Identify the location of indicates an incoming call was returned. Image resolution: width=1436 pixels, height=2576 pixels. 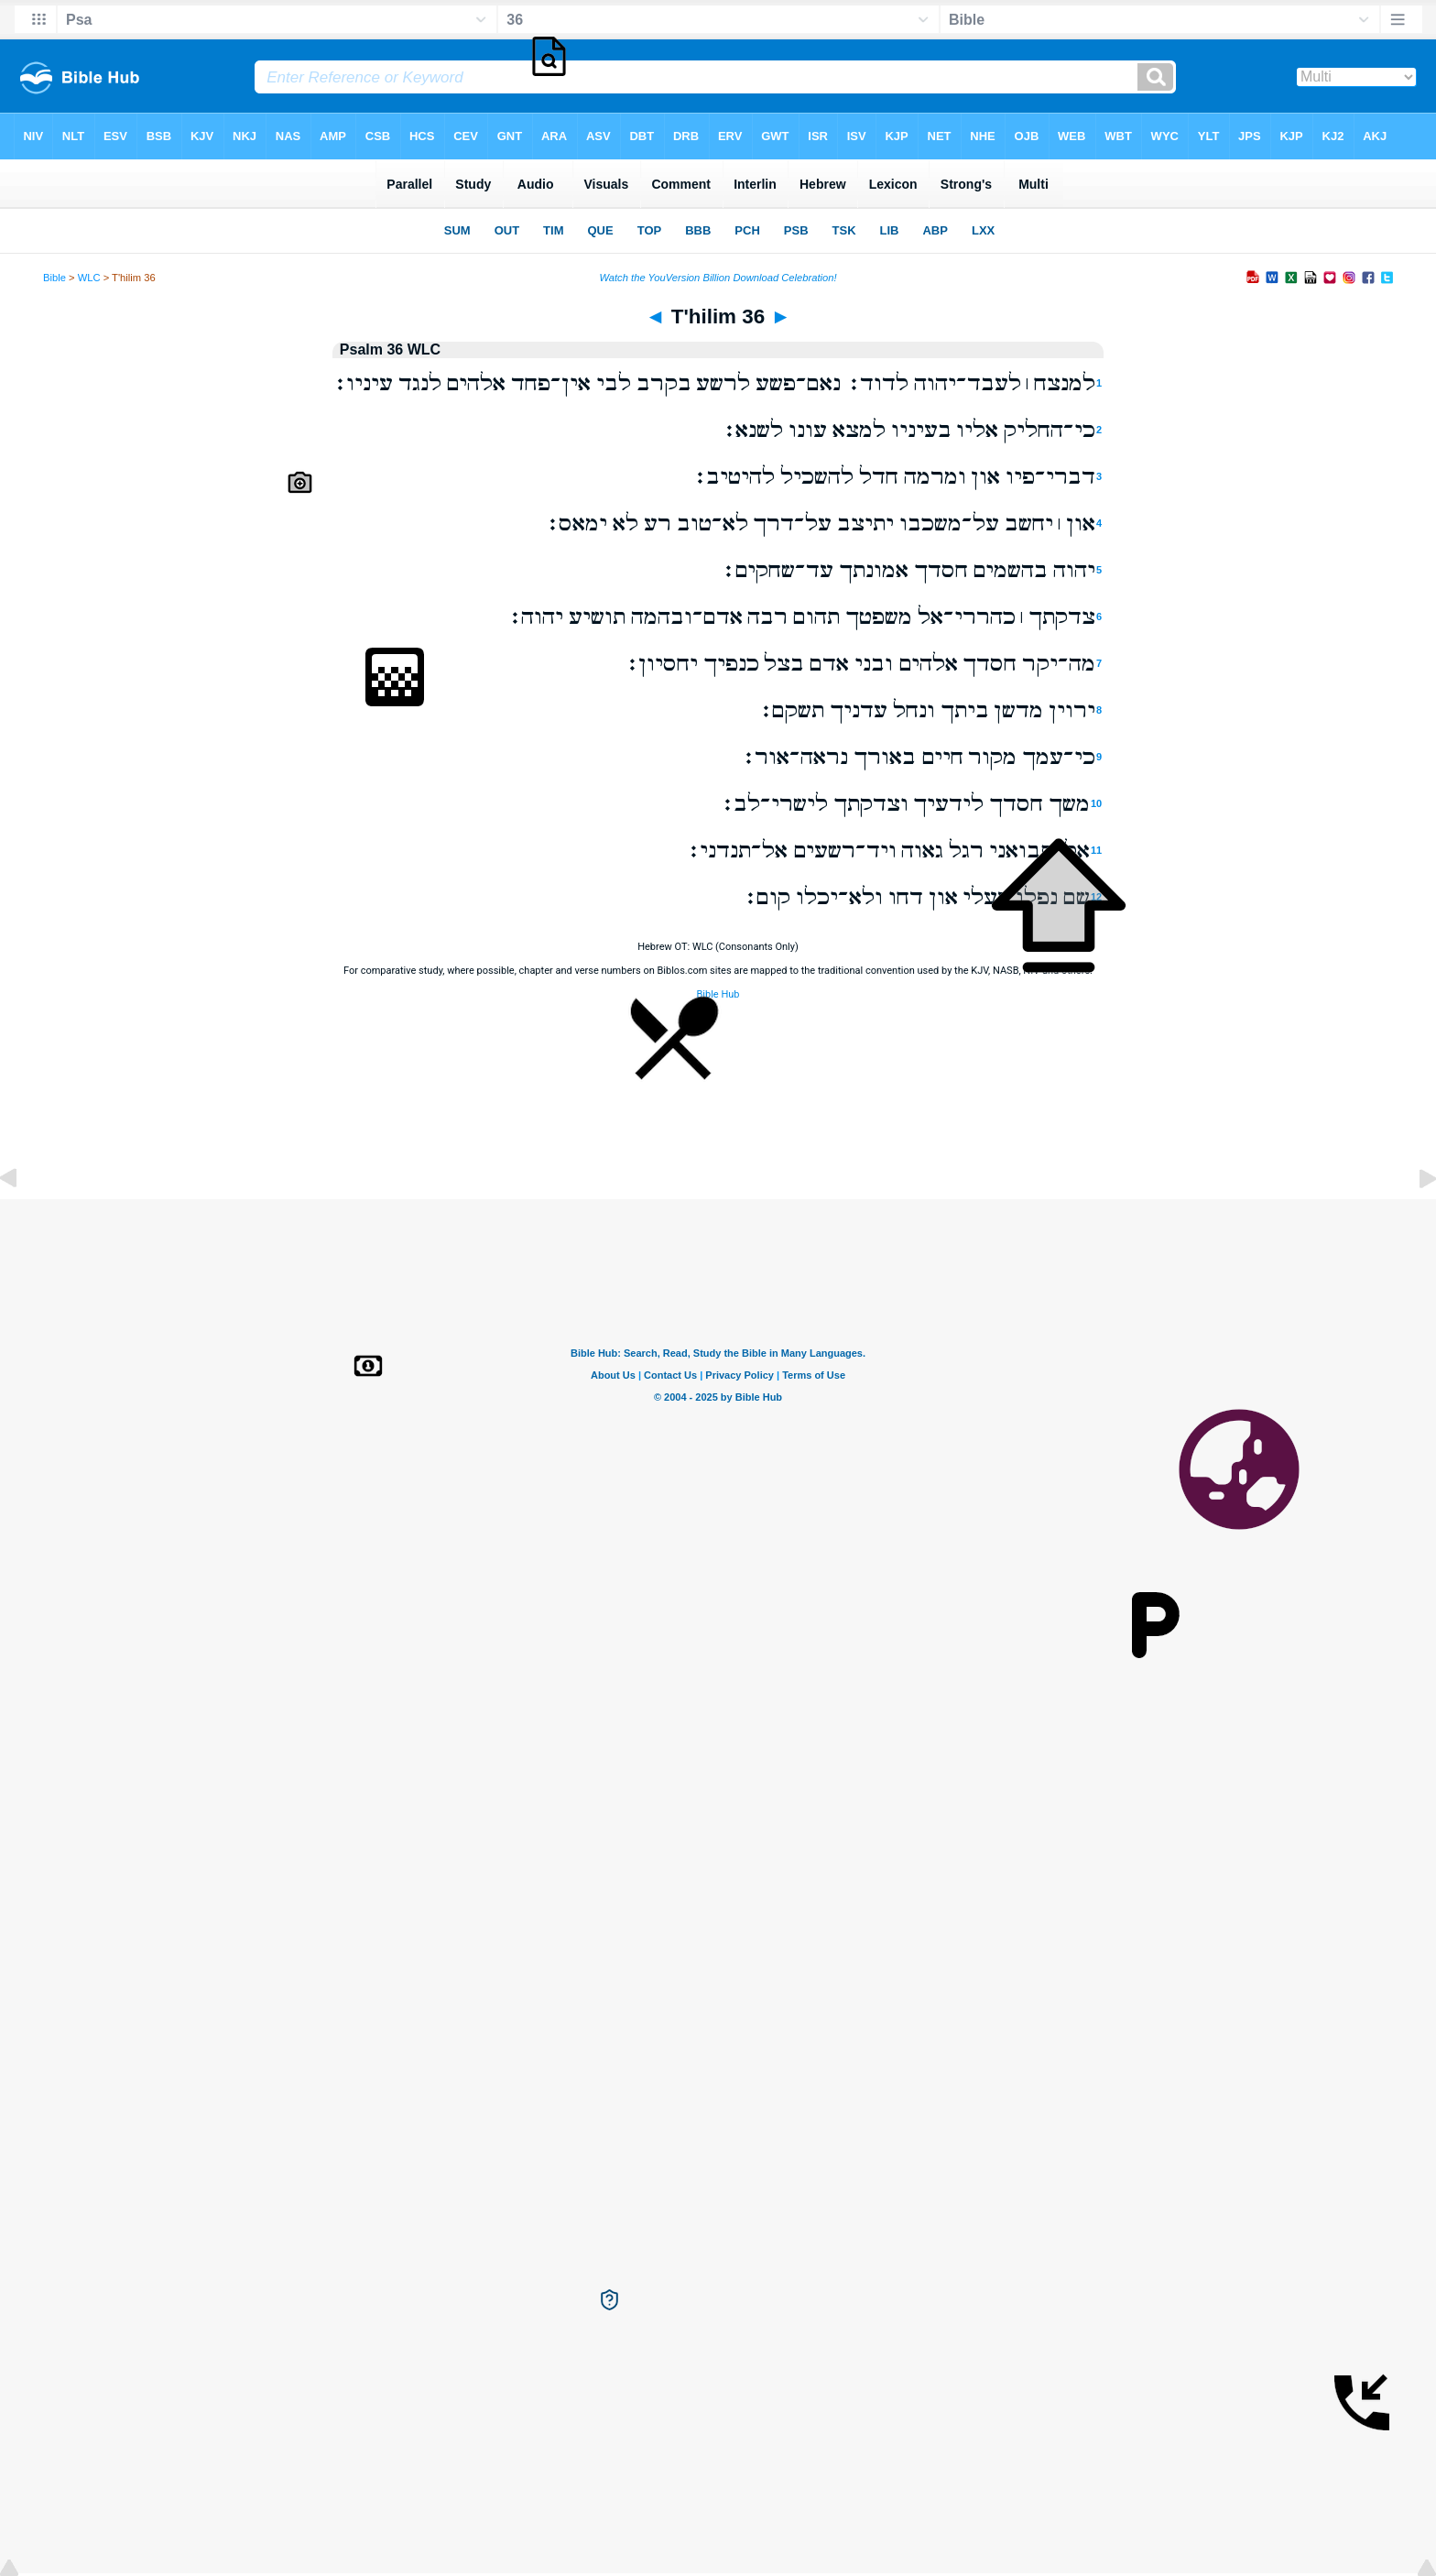
(1362, 2403).